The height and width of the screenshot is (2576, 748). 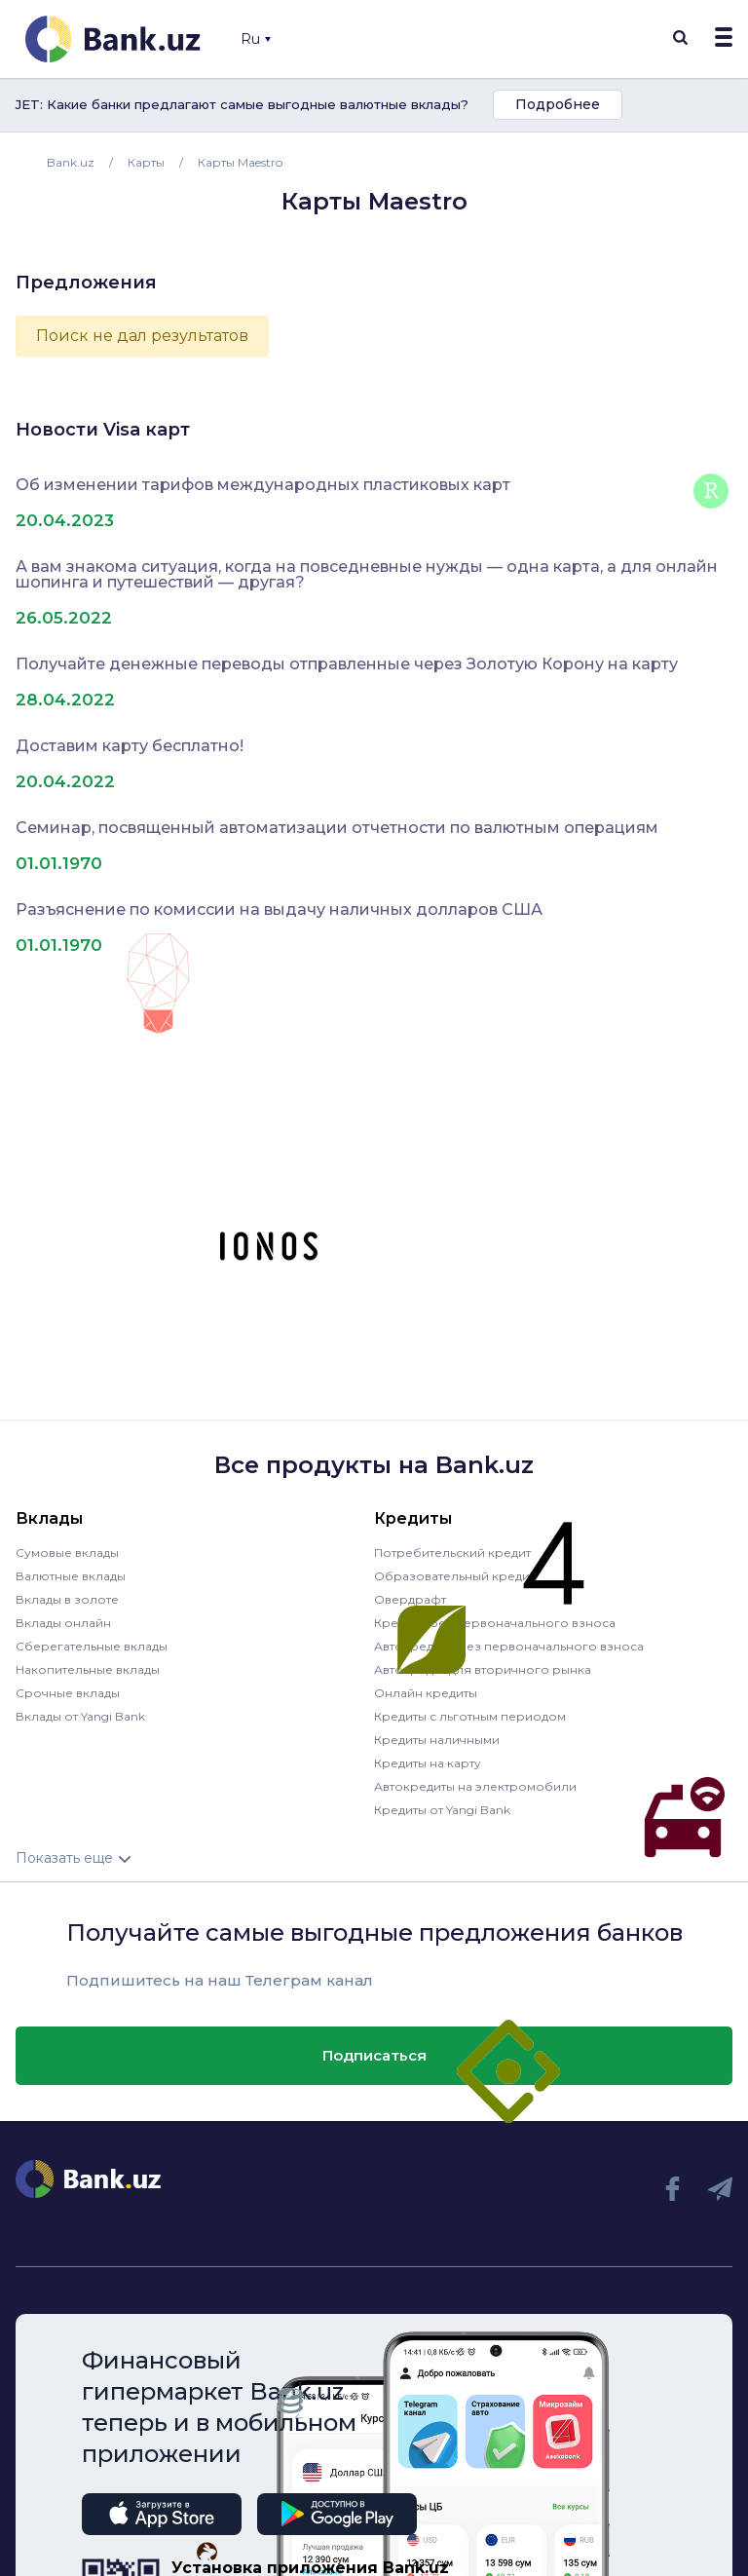 I want to click on open the minds social network app, so click(x=158, y=983).